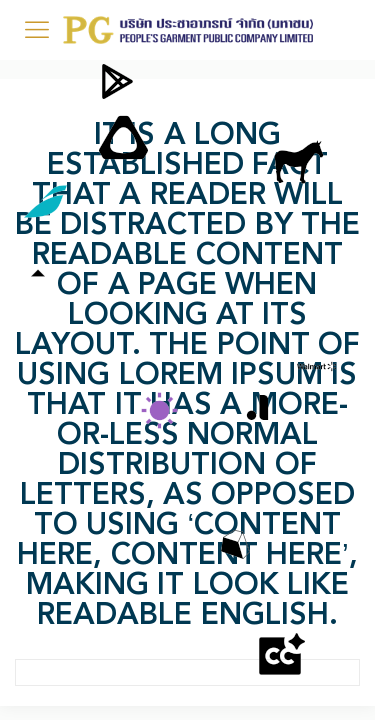 Image resolution: width=375 pixels, height=720 pixels. I want to click on open the Walmart app, so click(316, 366).